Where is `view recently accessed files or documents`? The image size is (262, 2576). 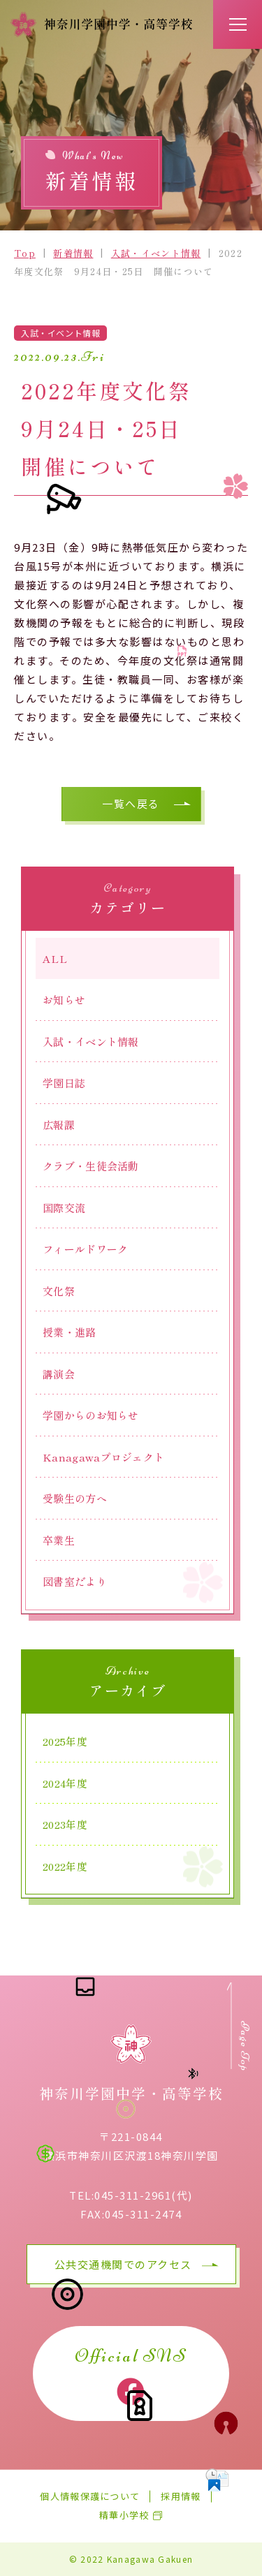 view recently accessed files or documents is located at coordinates (217, 2480).